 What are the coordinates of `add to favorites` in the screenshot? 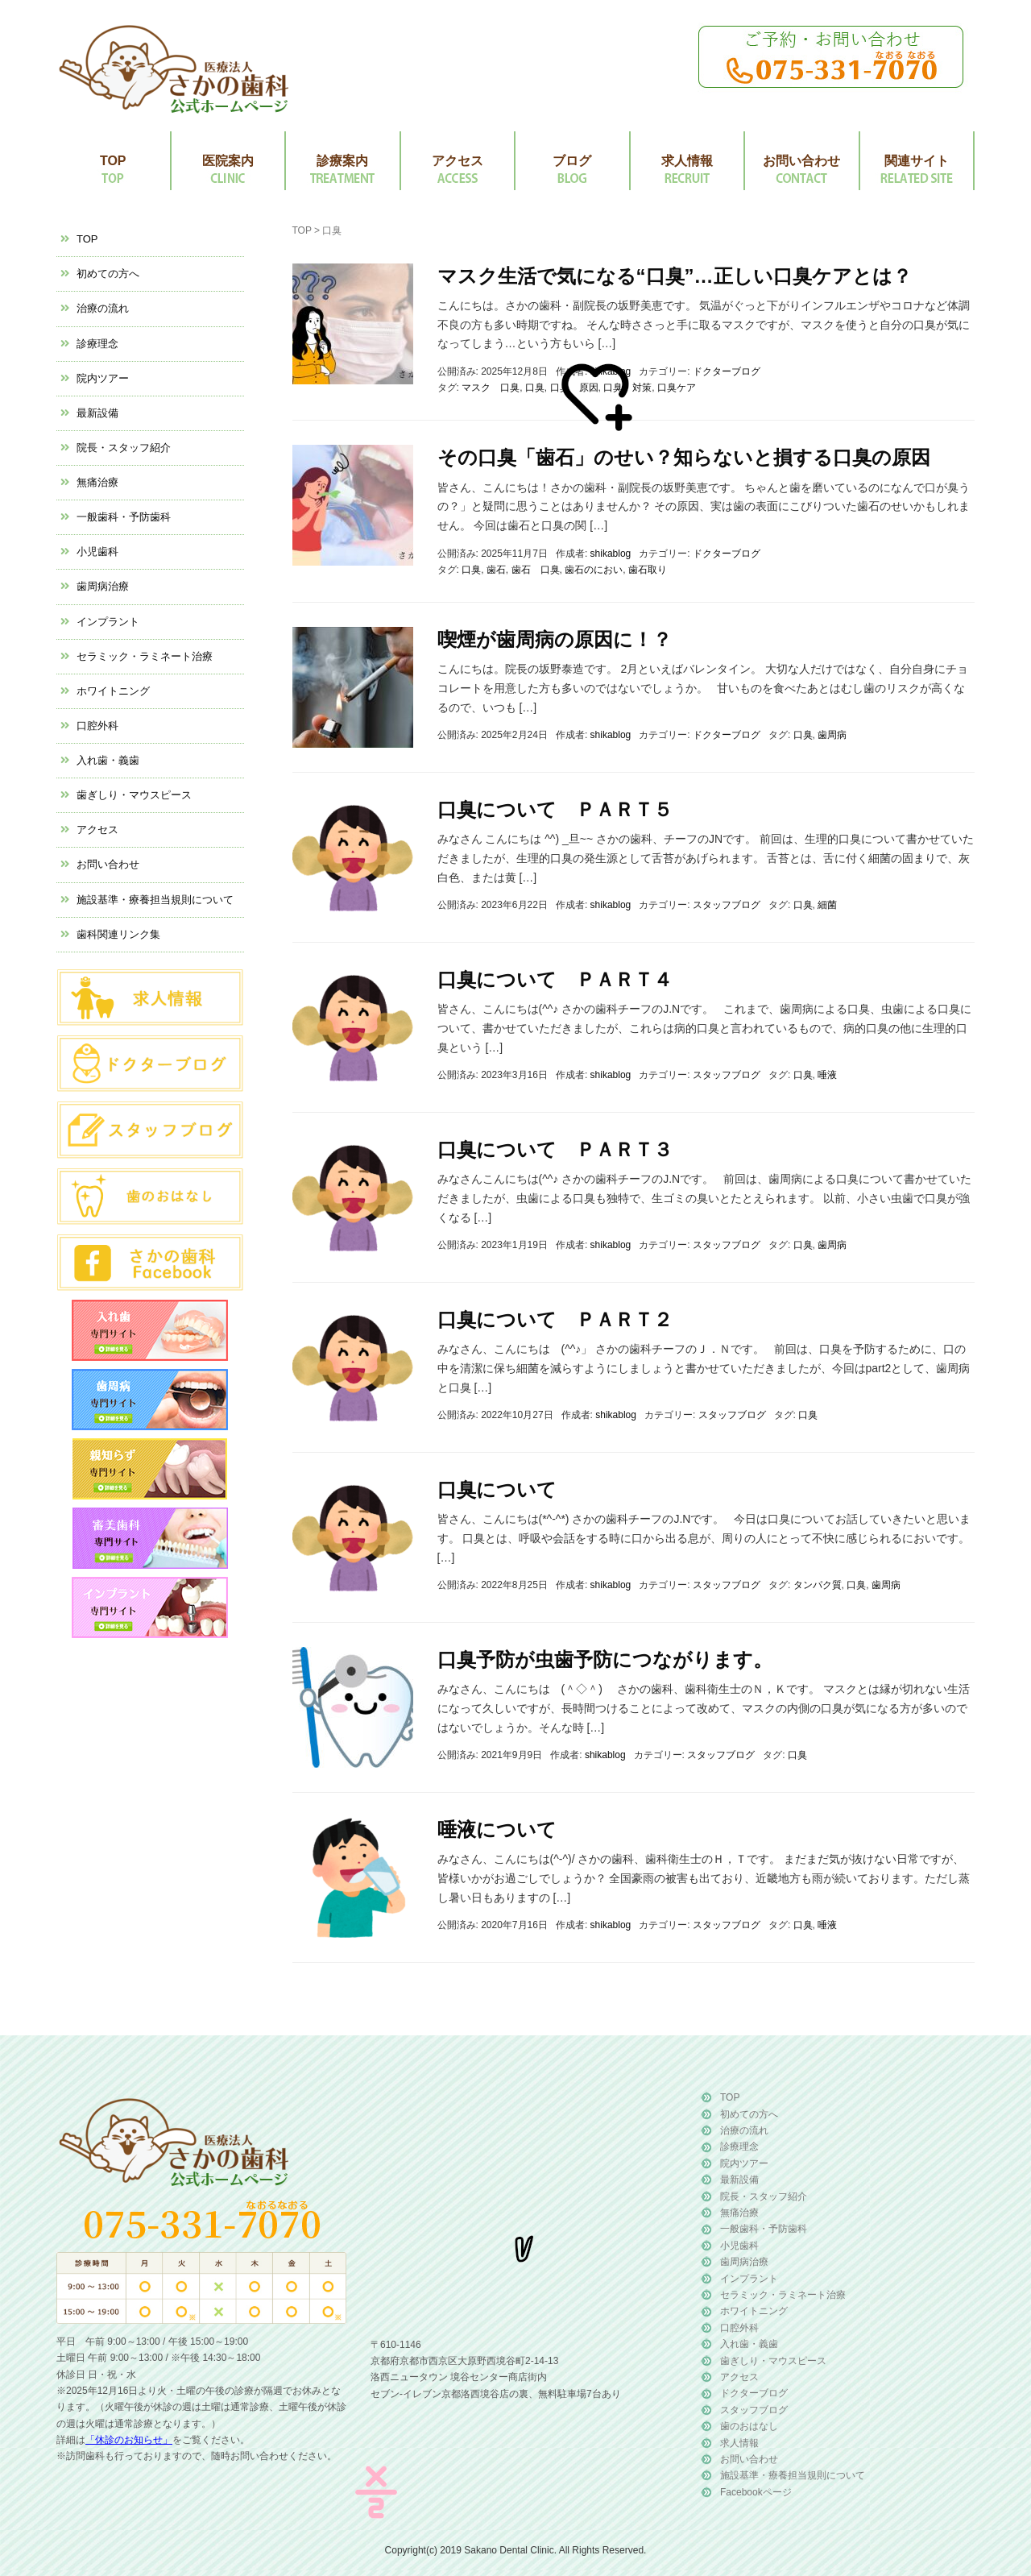 It's located at (595, 394).